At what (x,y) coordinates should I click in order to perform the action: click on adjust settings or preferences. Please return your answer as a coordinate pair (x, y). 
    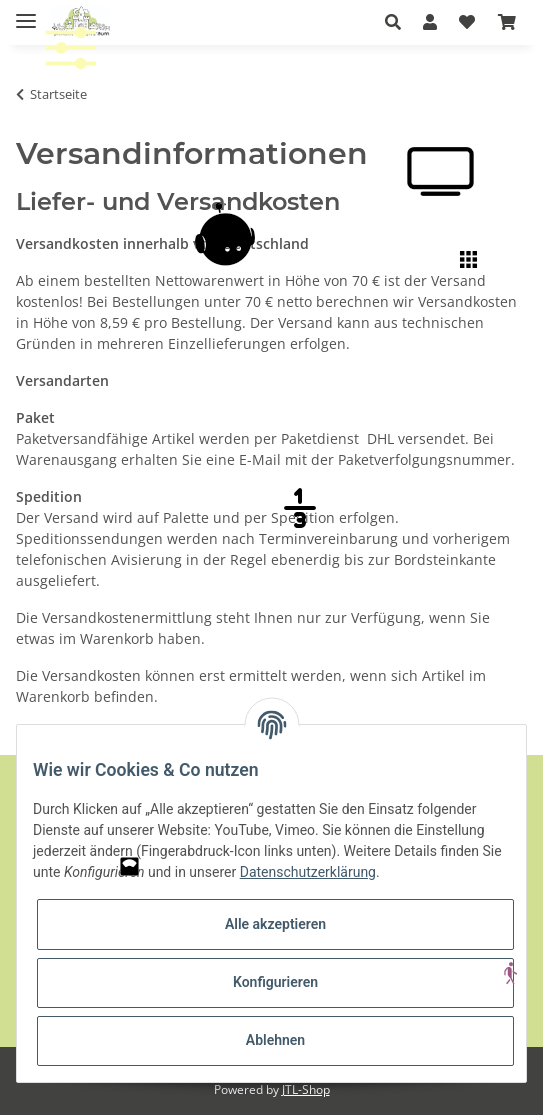
    Looking at the image, I should click on (71, 48).